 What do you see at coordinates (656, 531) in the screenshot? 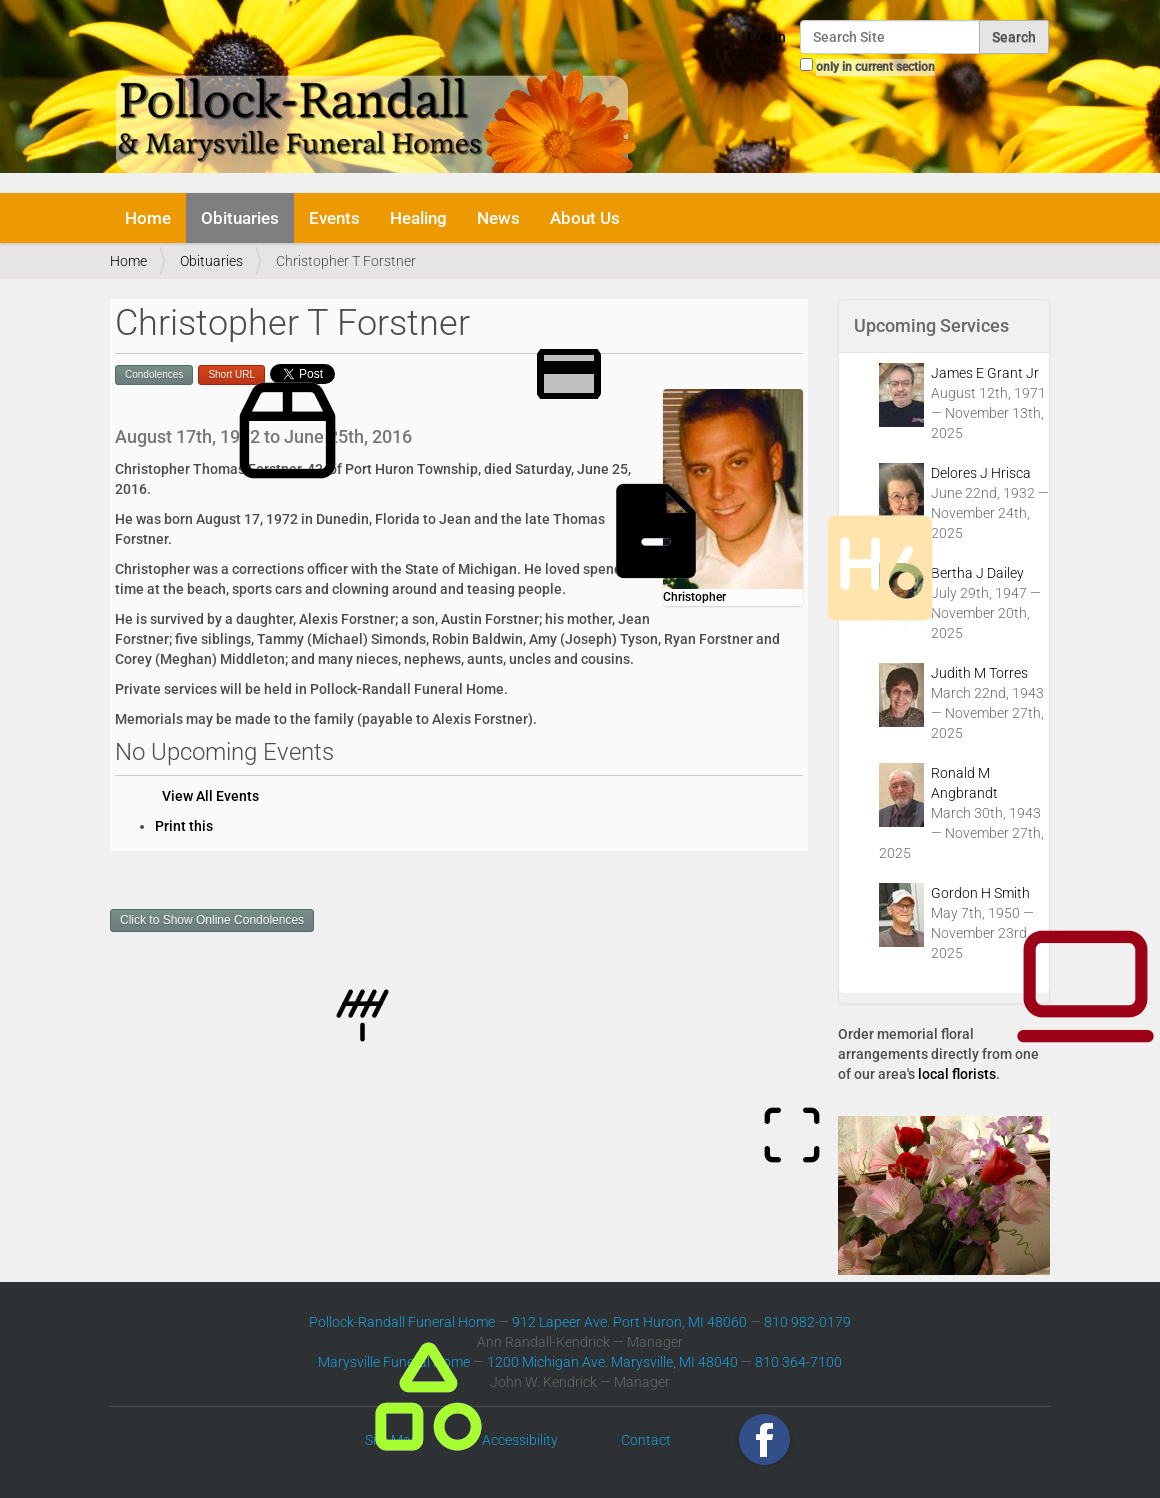
I see `remove content from a file` at bounding box center [656, 531].